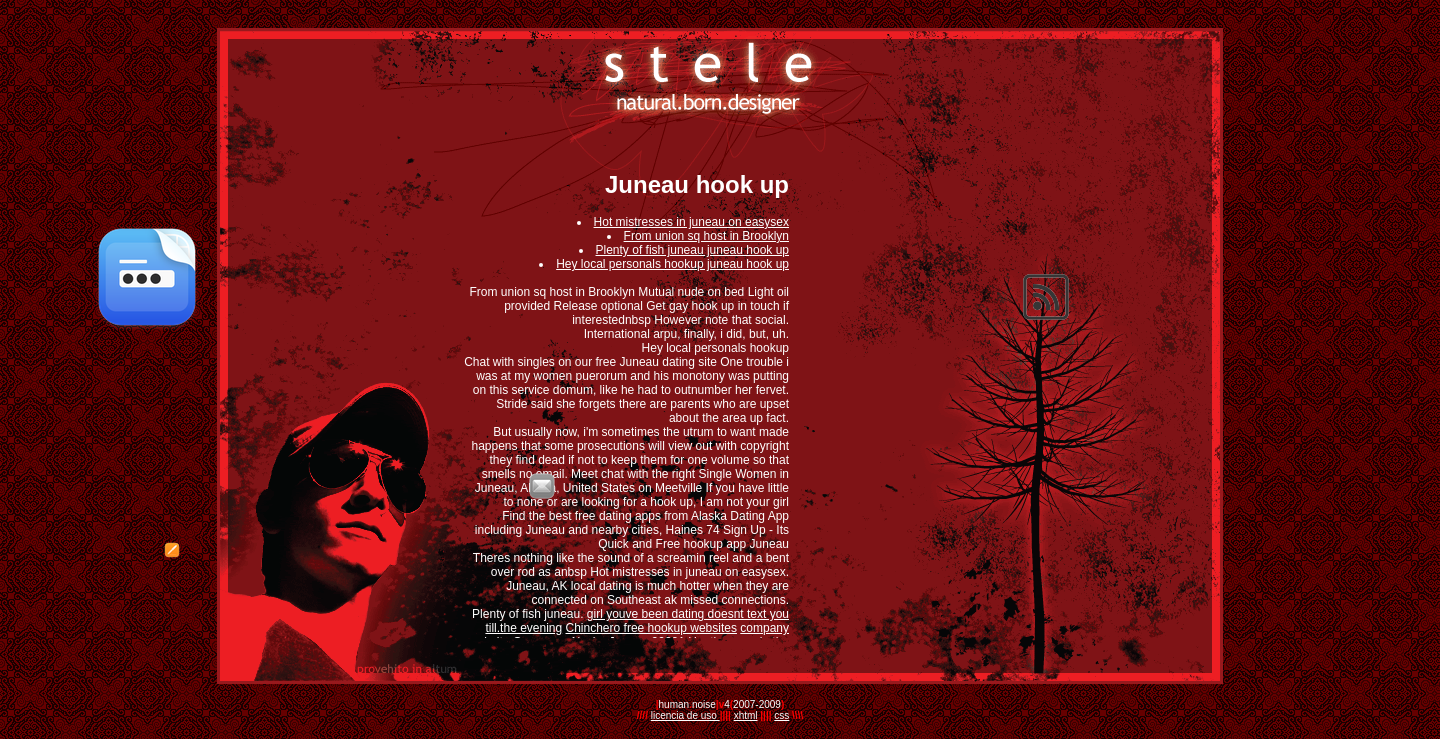 Image resolution: width=1440 pixels, height=739 pixels. I want to click on open LibreOffice Impress presentation software, so click(172, 550).